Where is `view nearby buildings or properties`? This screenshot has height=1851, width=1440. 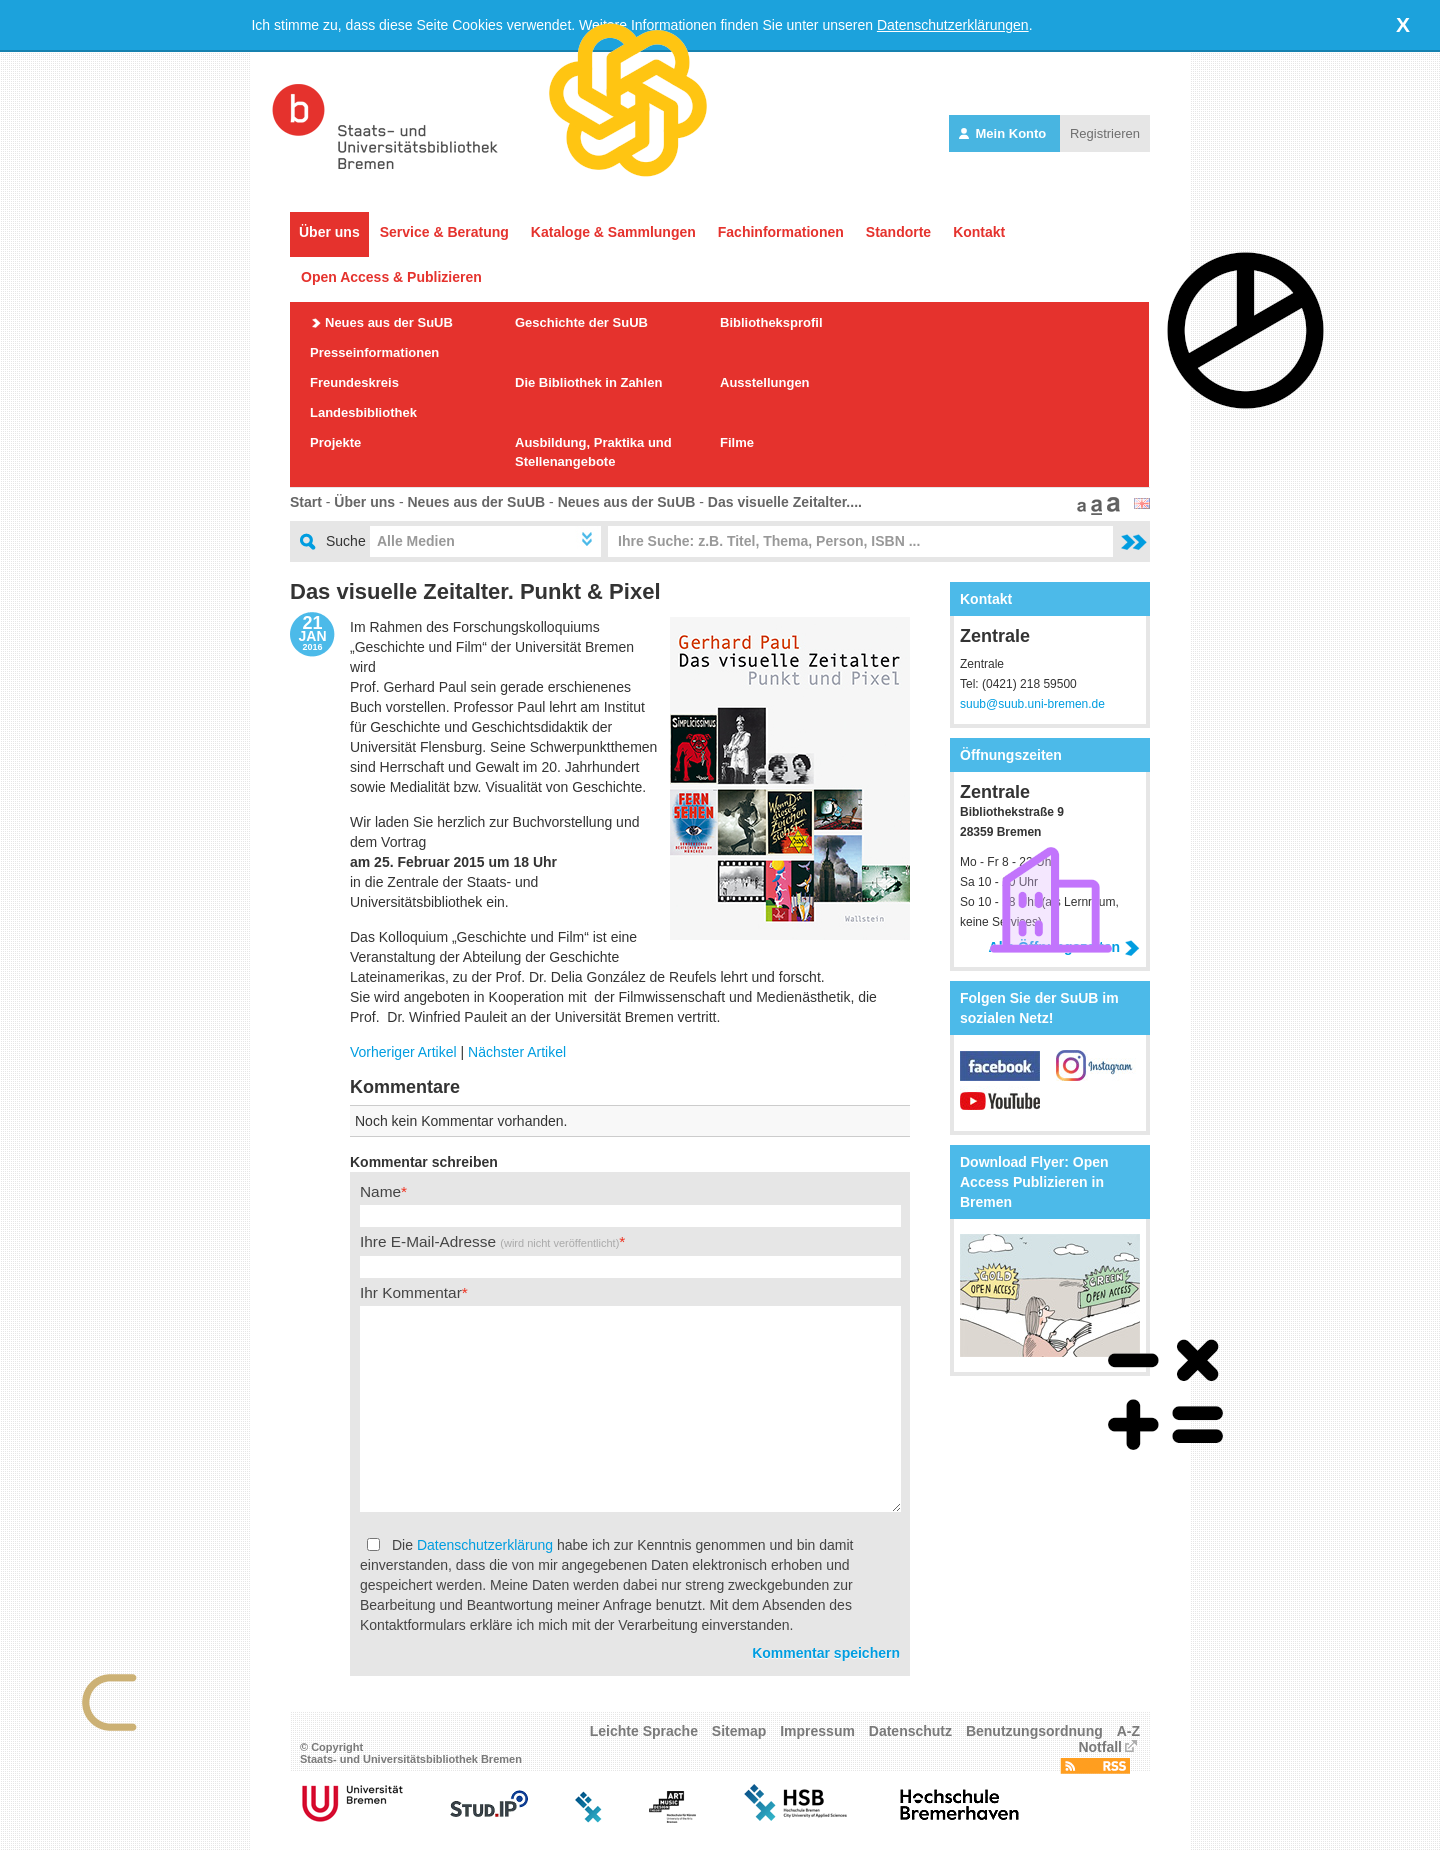
view nearby buildings or properties is located at coordinates (1051, 904).